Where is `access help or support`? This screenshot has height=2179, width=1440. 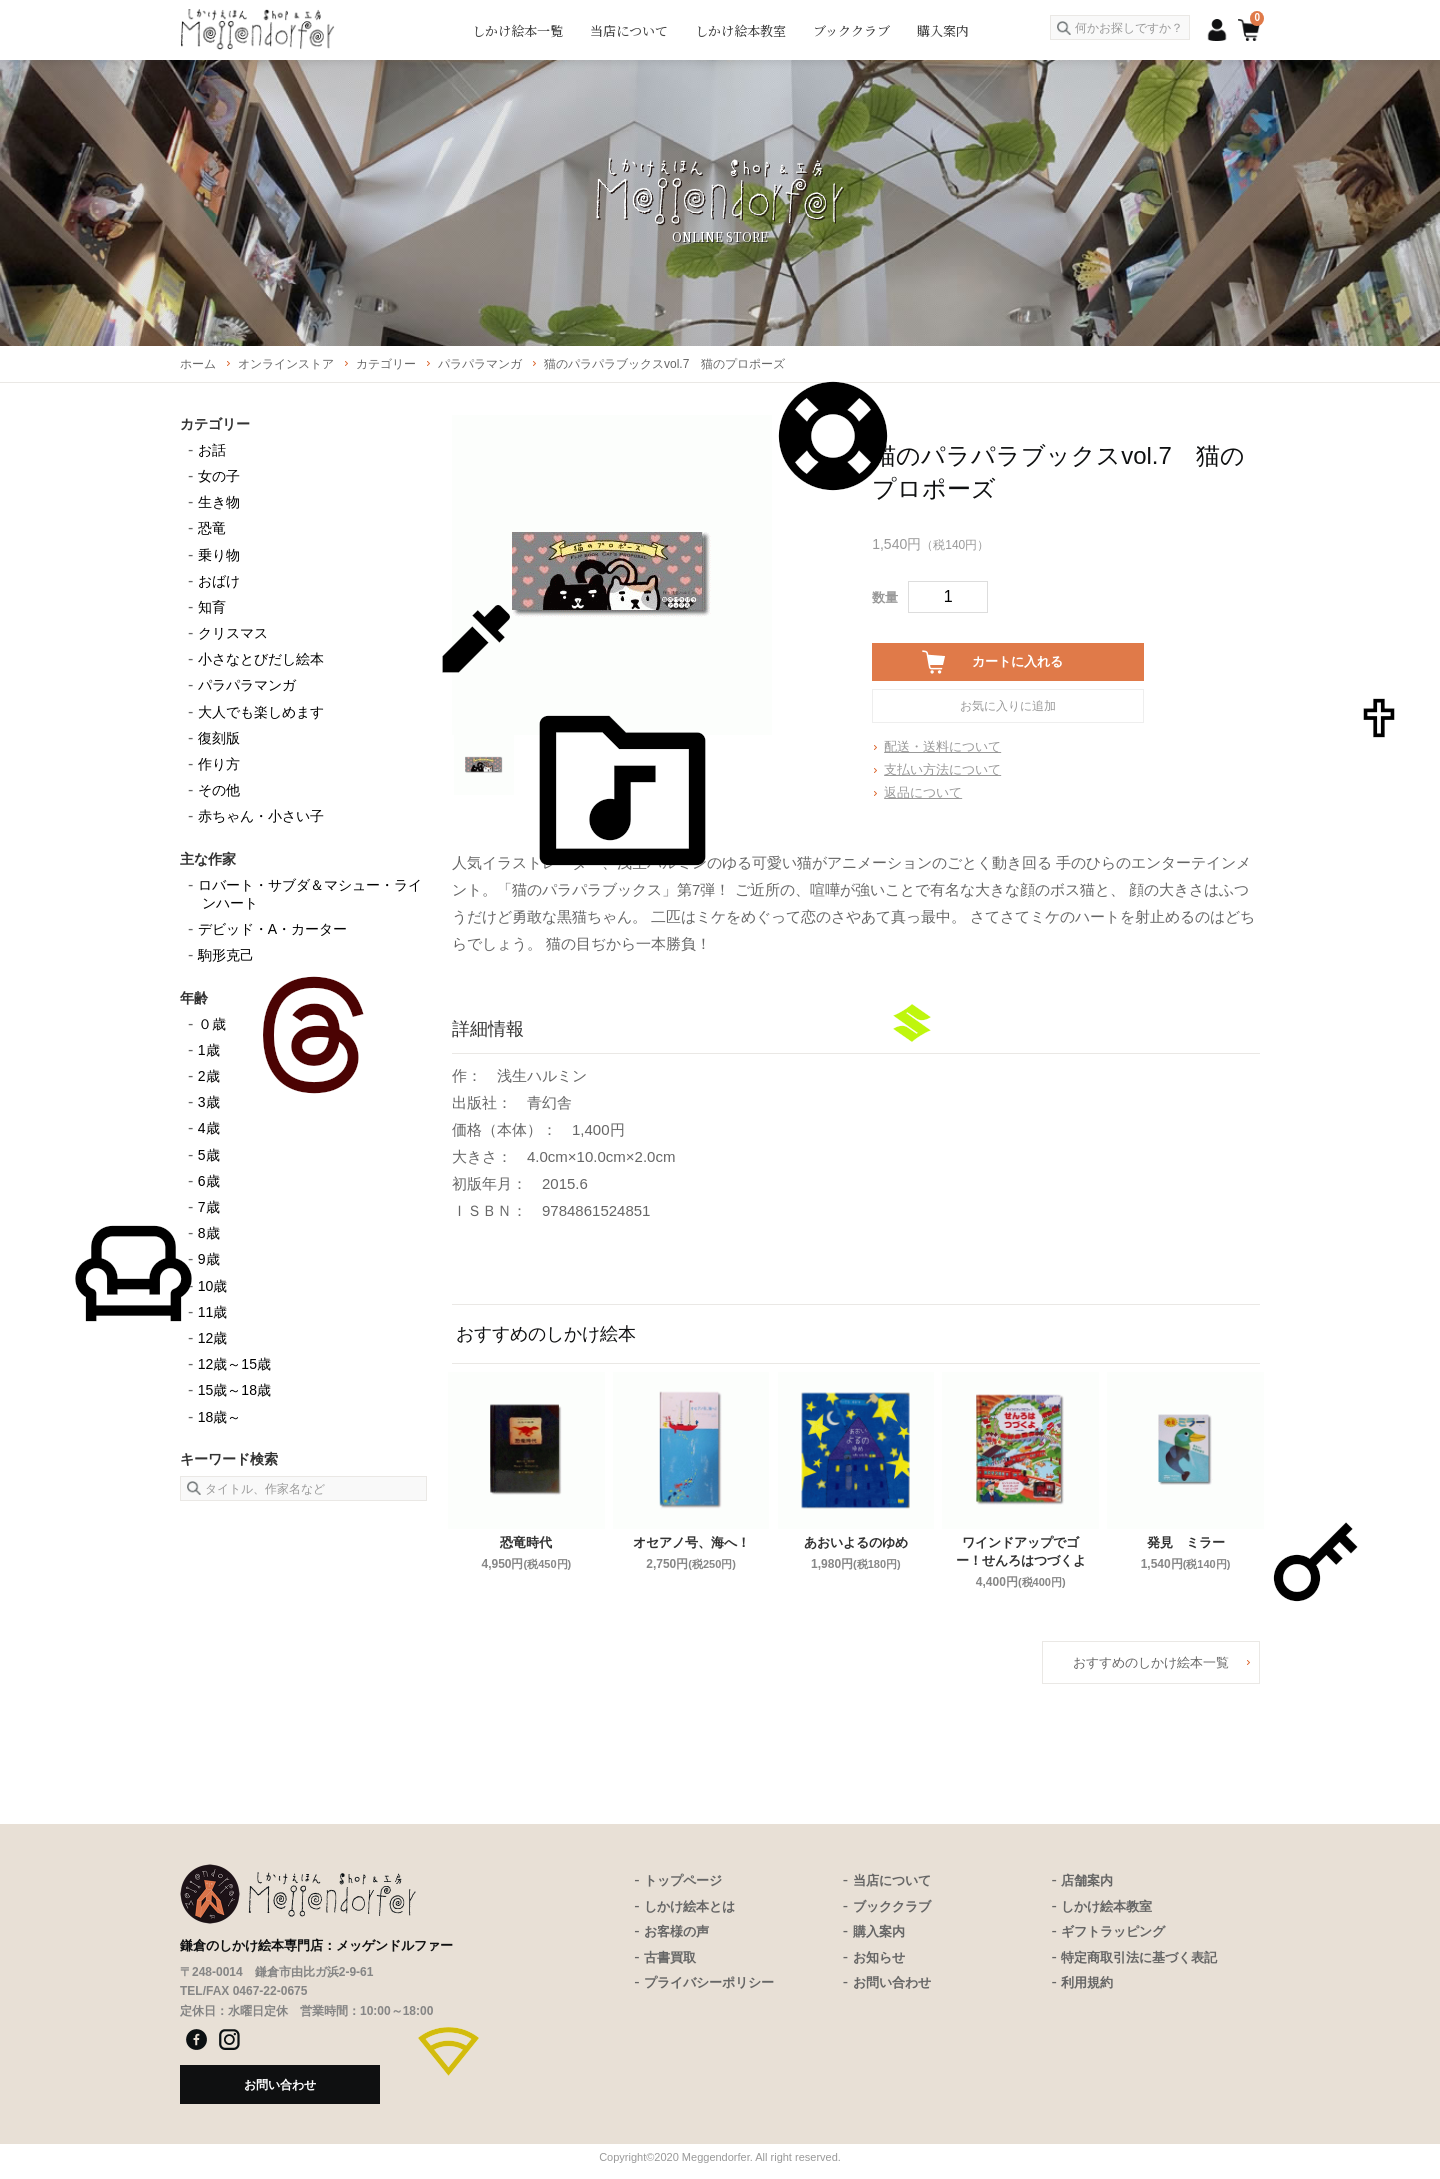
access help or support is located at coordinates (833, 436).